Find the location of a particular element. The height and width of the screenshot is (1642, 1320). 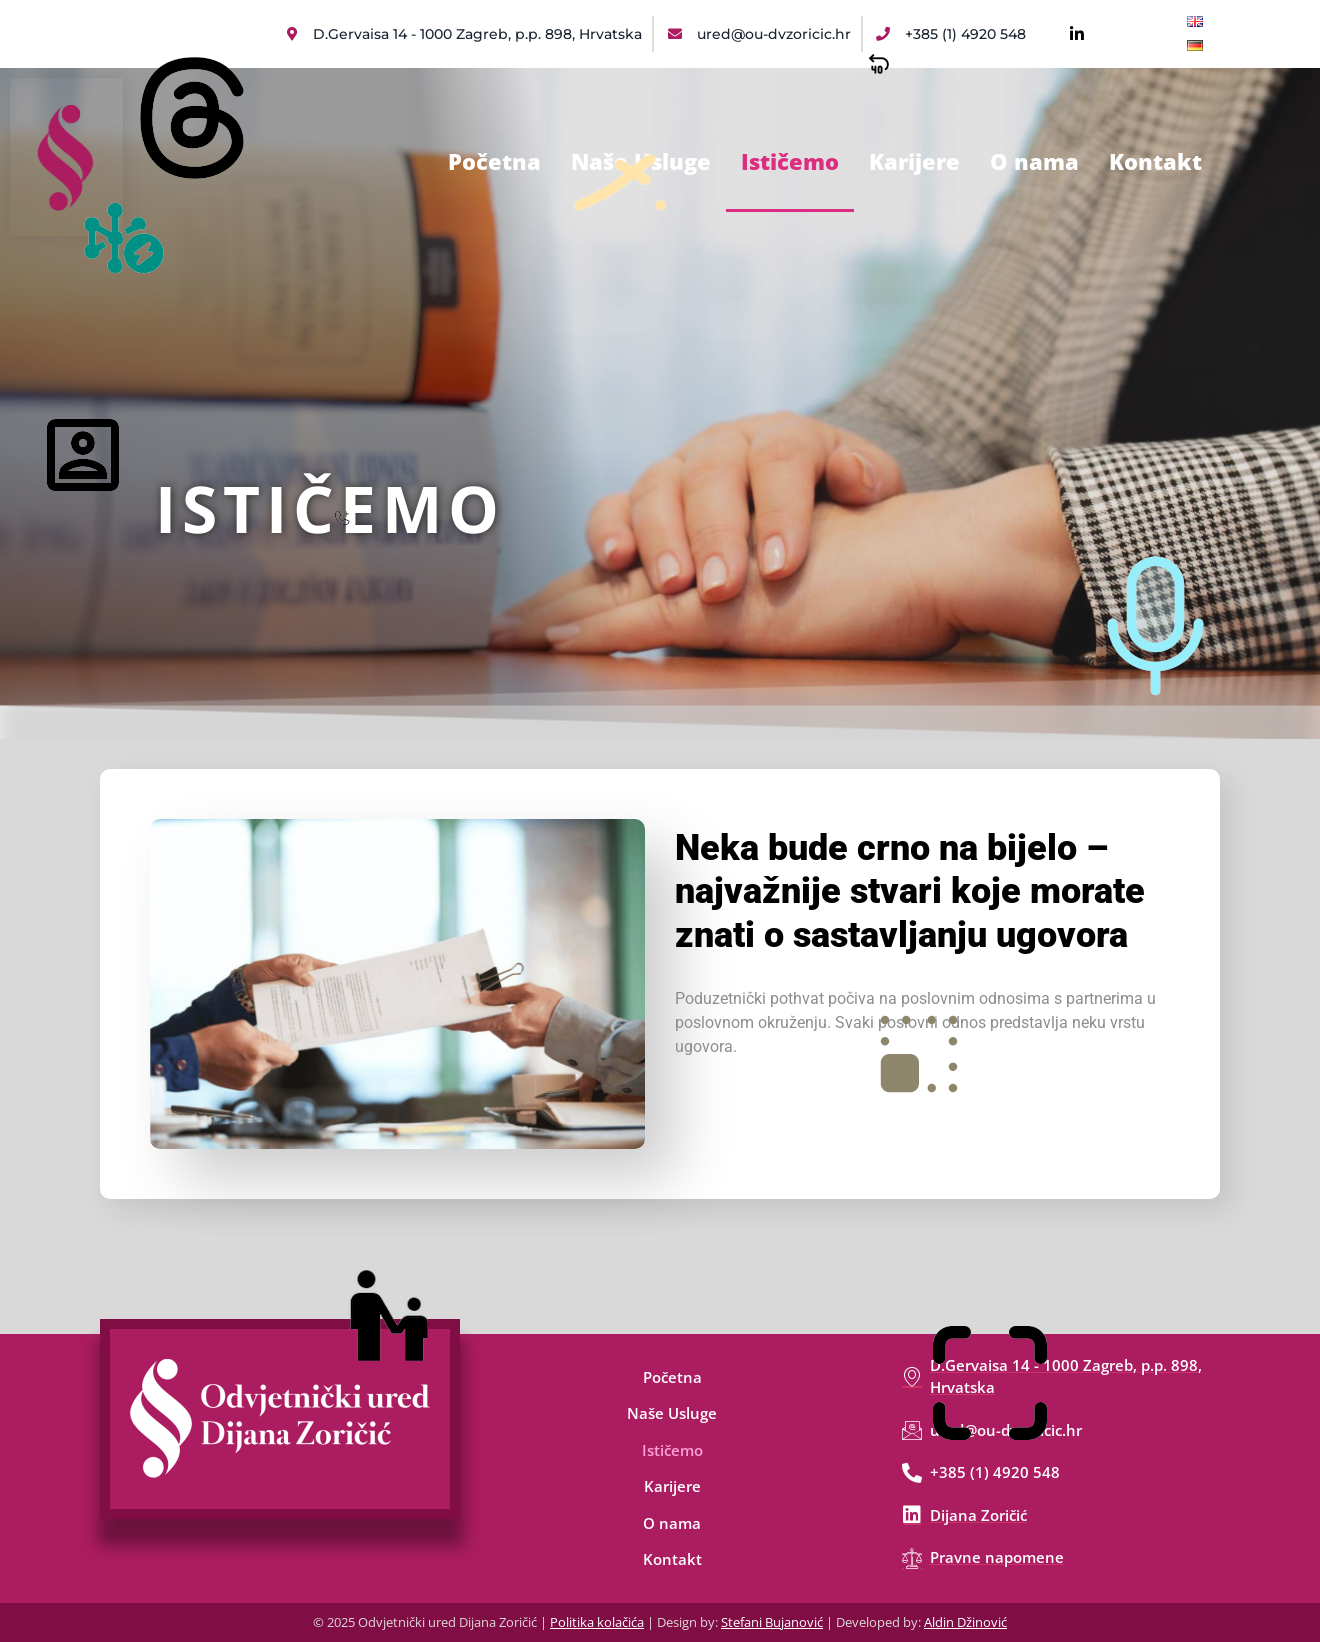

access AI-powered network automation is located at coordinates (124, 238).